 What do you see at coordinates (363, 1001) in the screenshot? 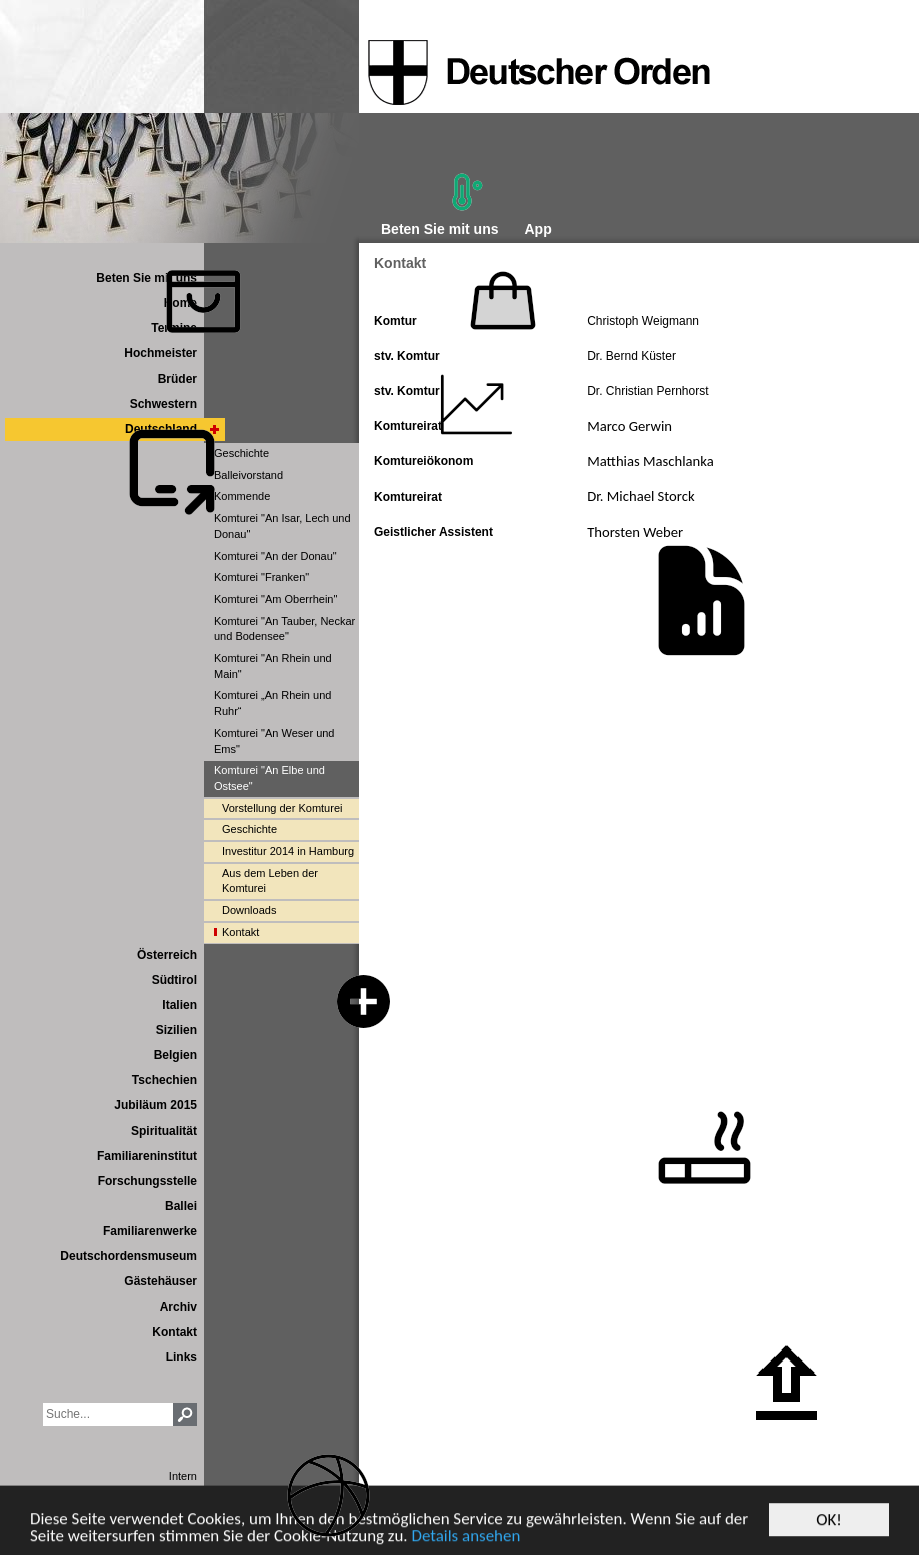
I see `add a new item` at bounding box center [363, 1001].